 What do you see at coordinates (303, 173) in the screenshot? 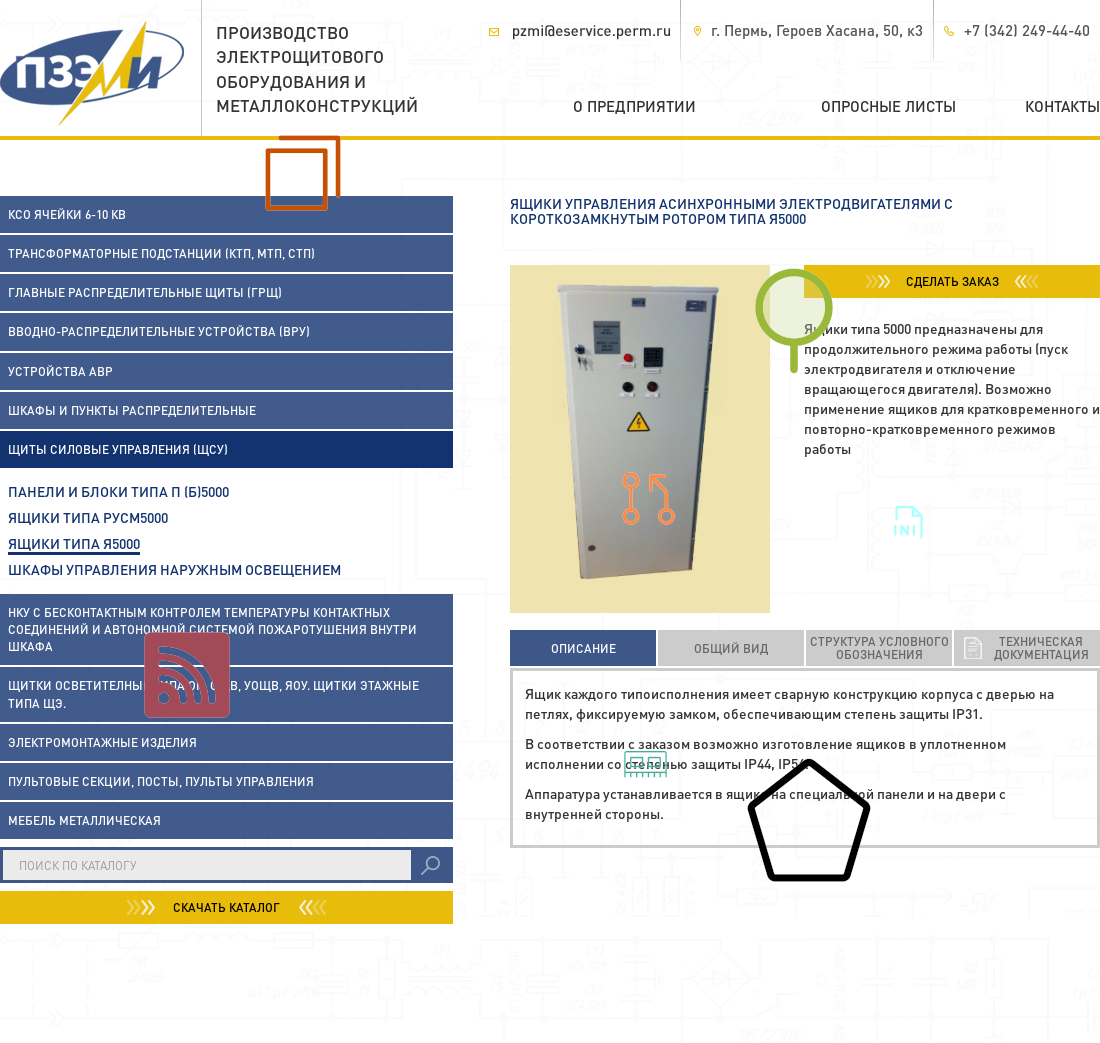
I see `copy to clipboard` at bounding box center [303, 173].